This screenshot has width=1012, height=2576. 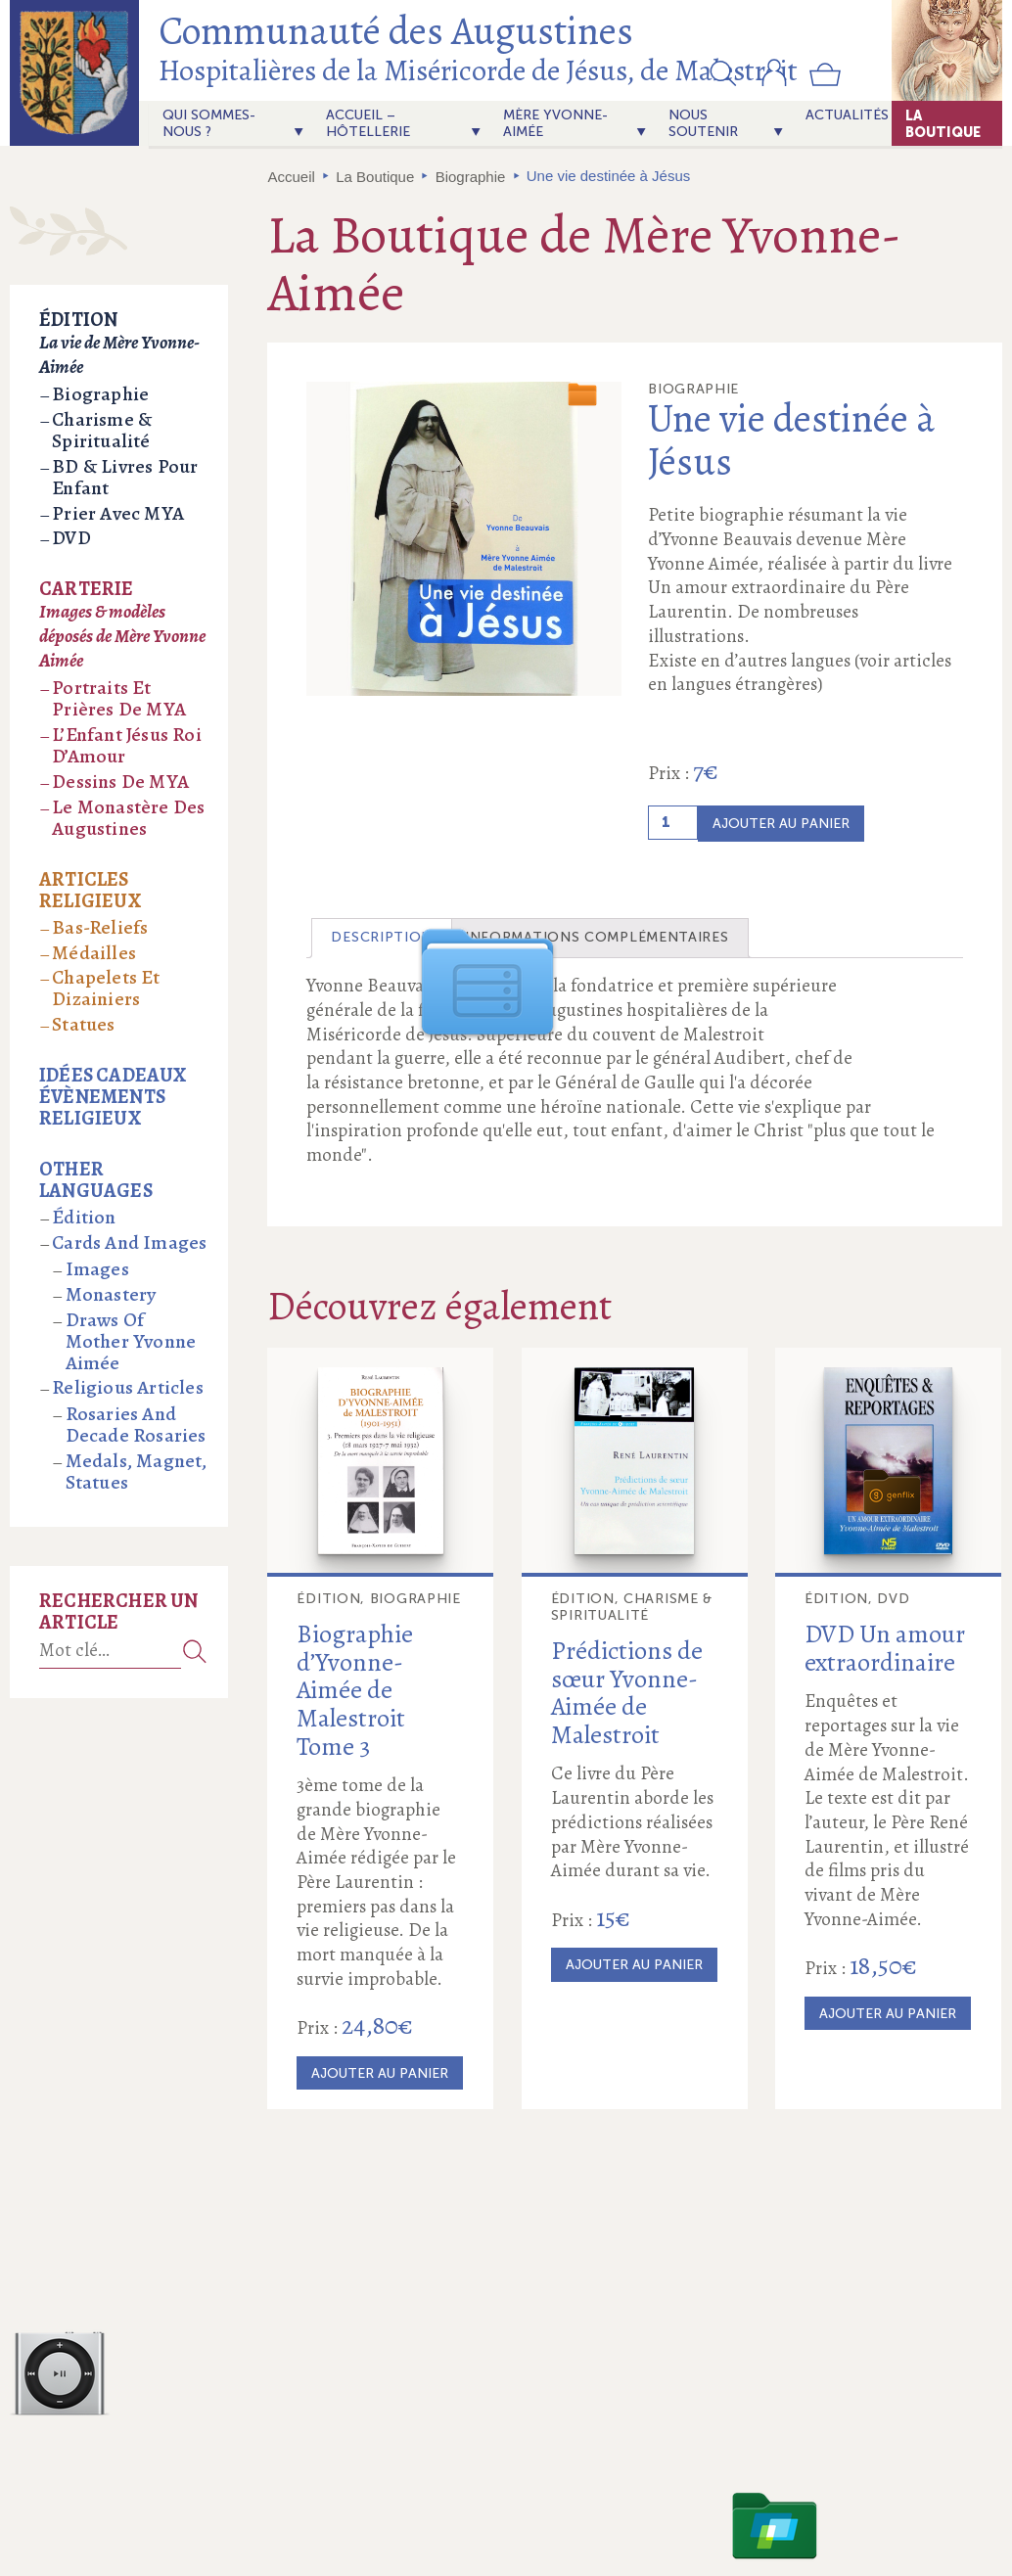 I want to click on iPod shuffle device connected, so click(x=60, y=2373).